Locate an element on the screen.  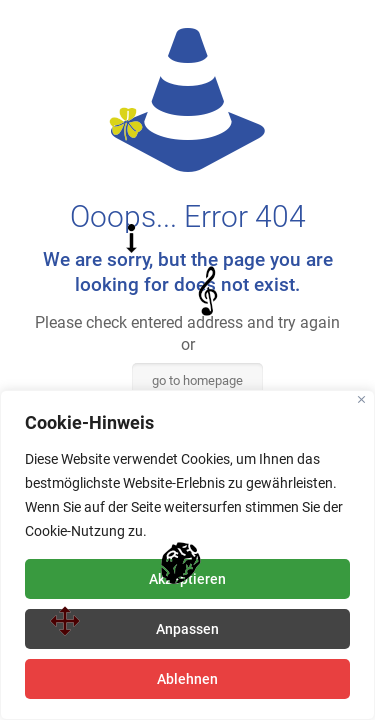
move or reposition an element is located at coordinates (65, 621).